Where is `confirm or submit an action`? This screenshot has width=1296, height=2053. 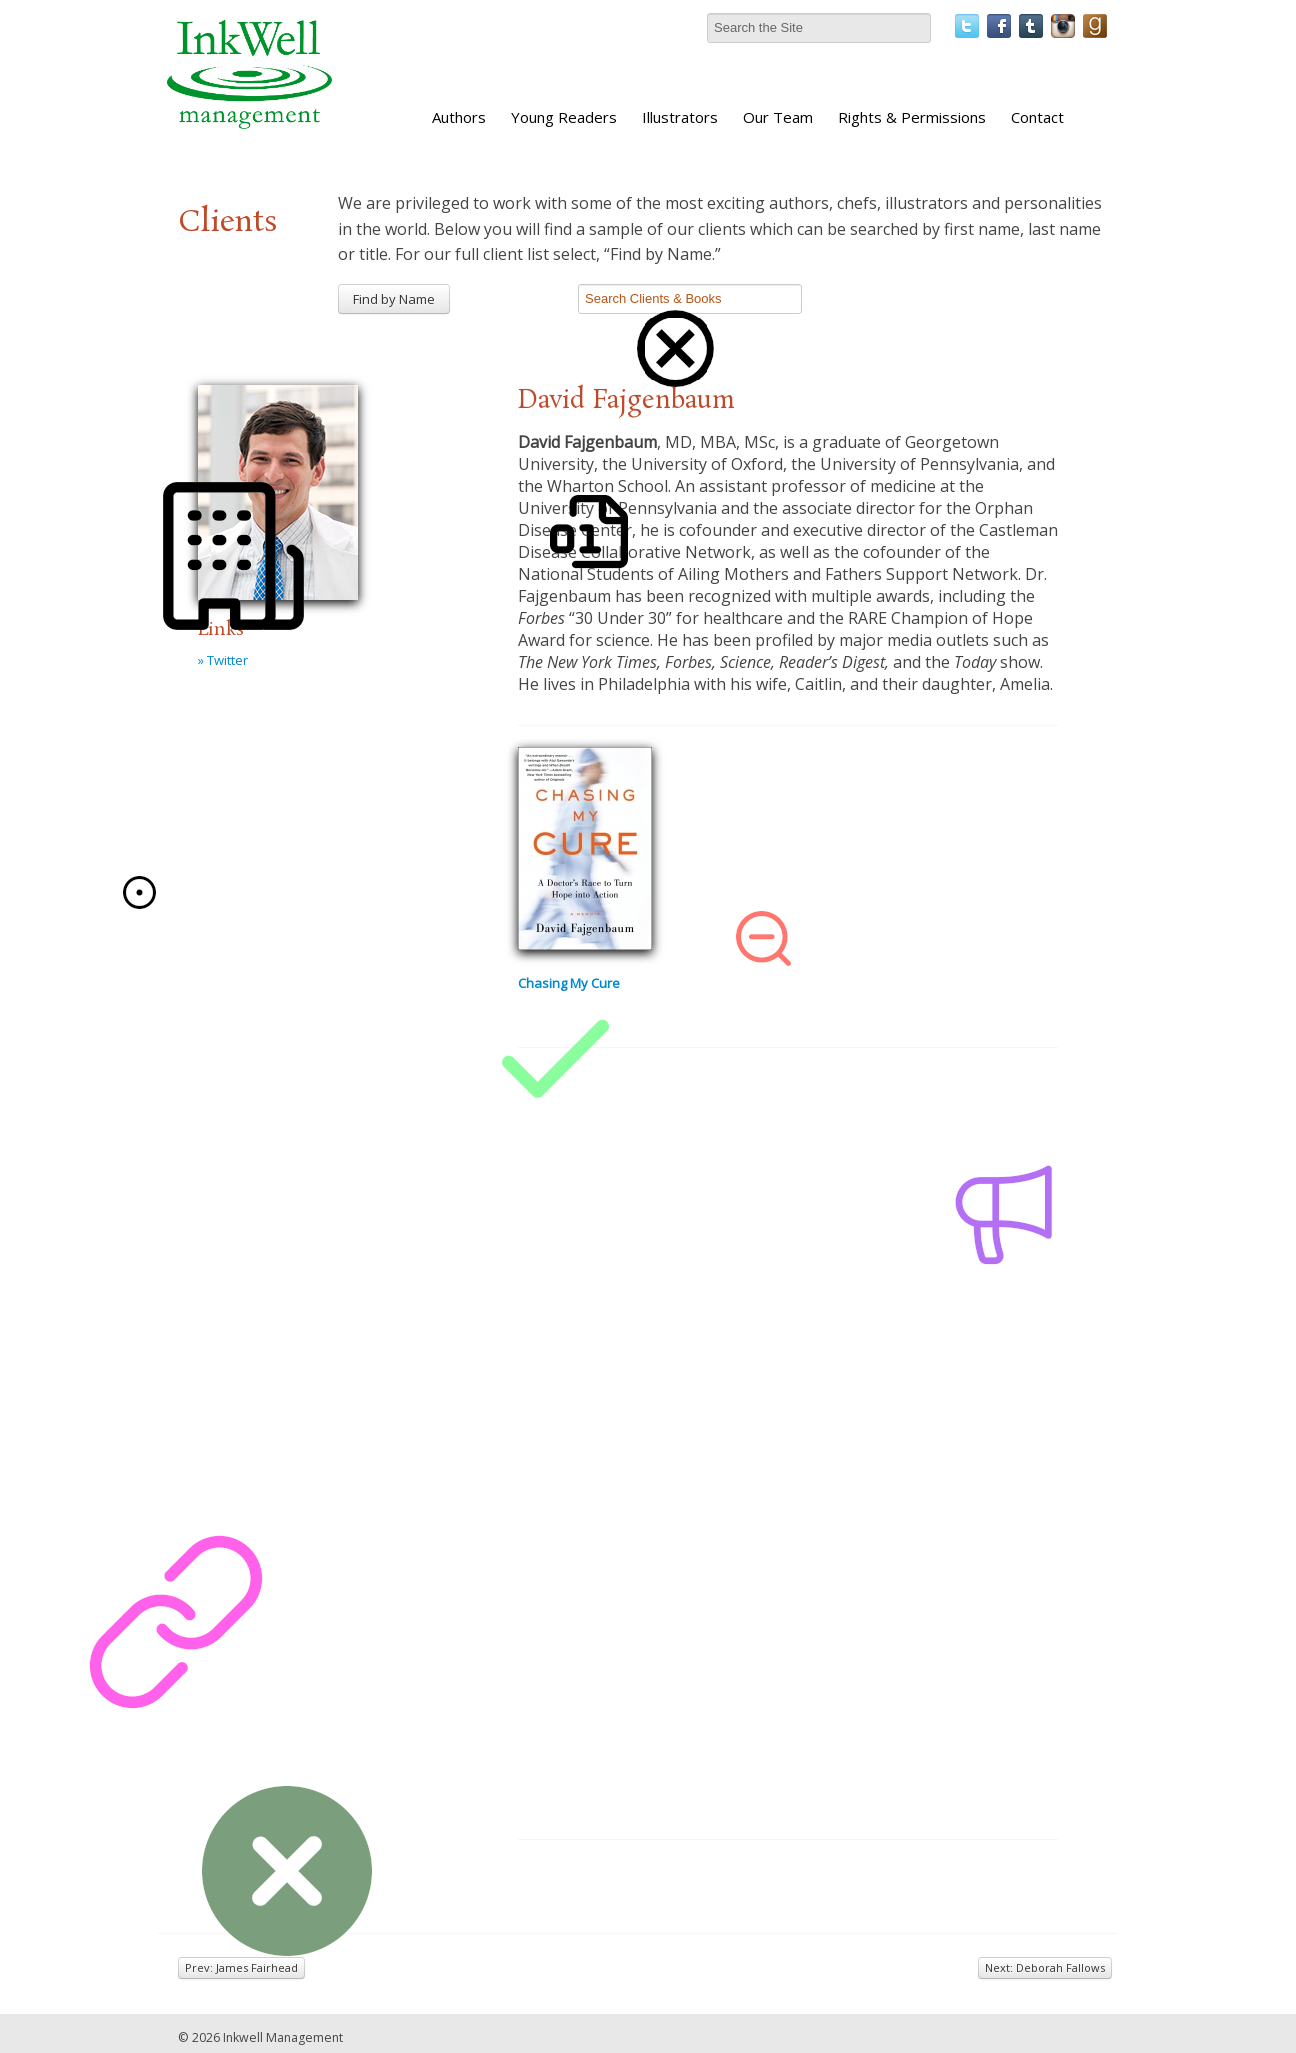
confirm or submit an action is located at coordinates (555, 1055).